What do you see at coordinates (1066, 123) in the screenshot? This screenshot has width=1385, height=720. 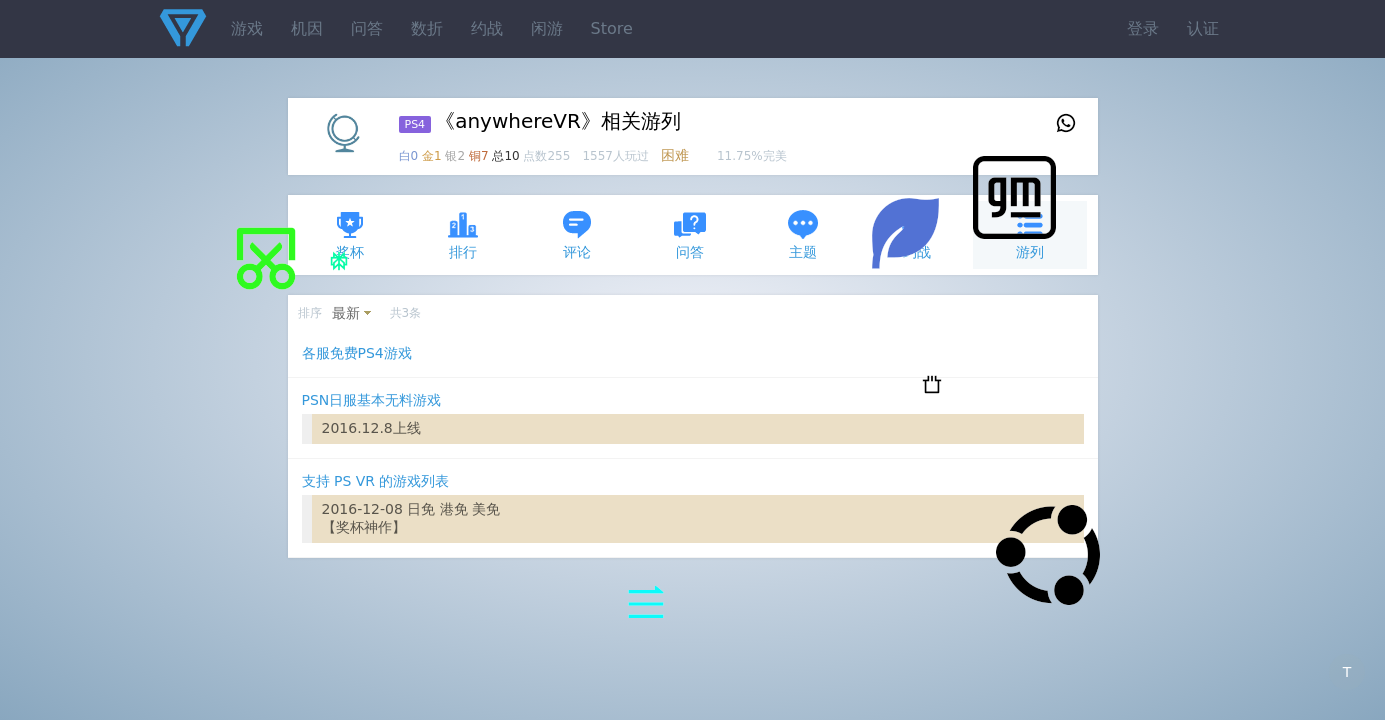 I see `open WhatsApp messaging app` at bounding box center [1066, 123].